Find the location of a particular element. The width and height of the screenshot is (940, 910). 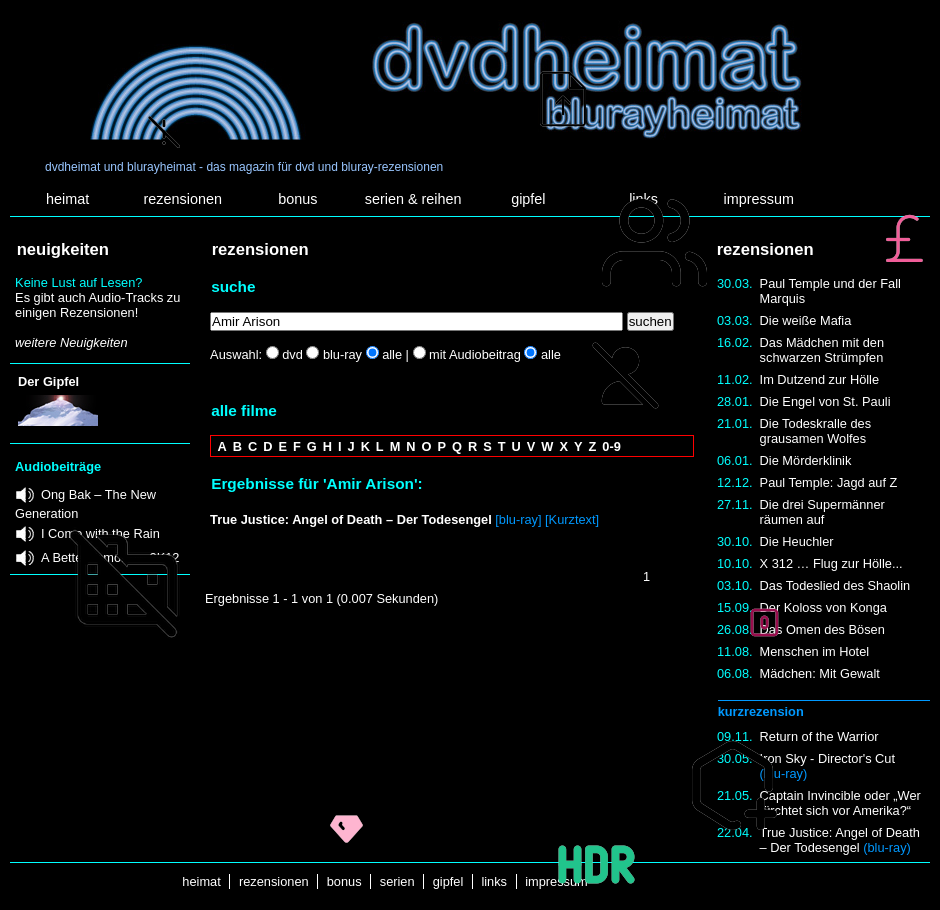

add a new module or component is located at coordinates (732, 785).